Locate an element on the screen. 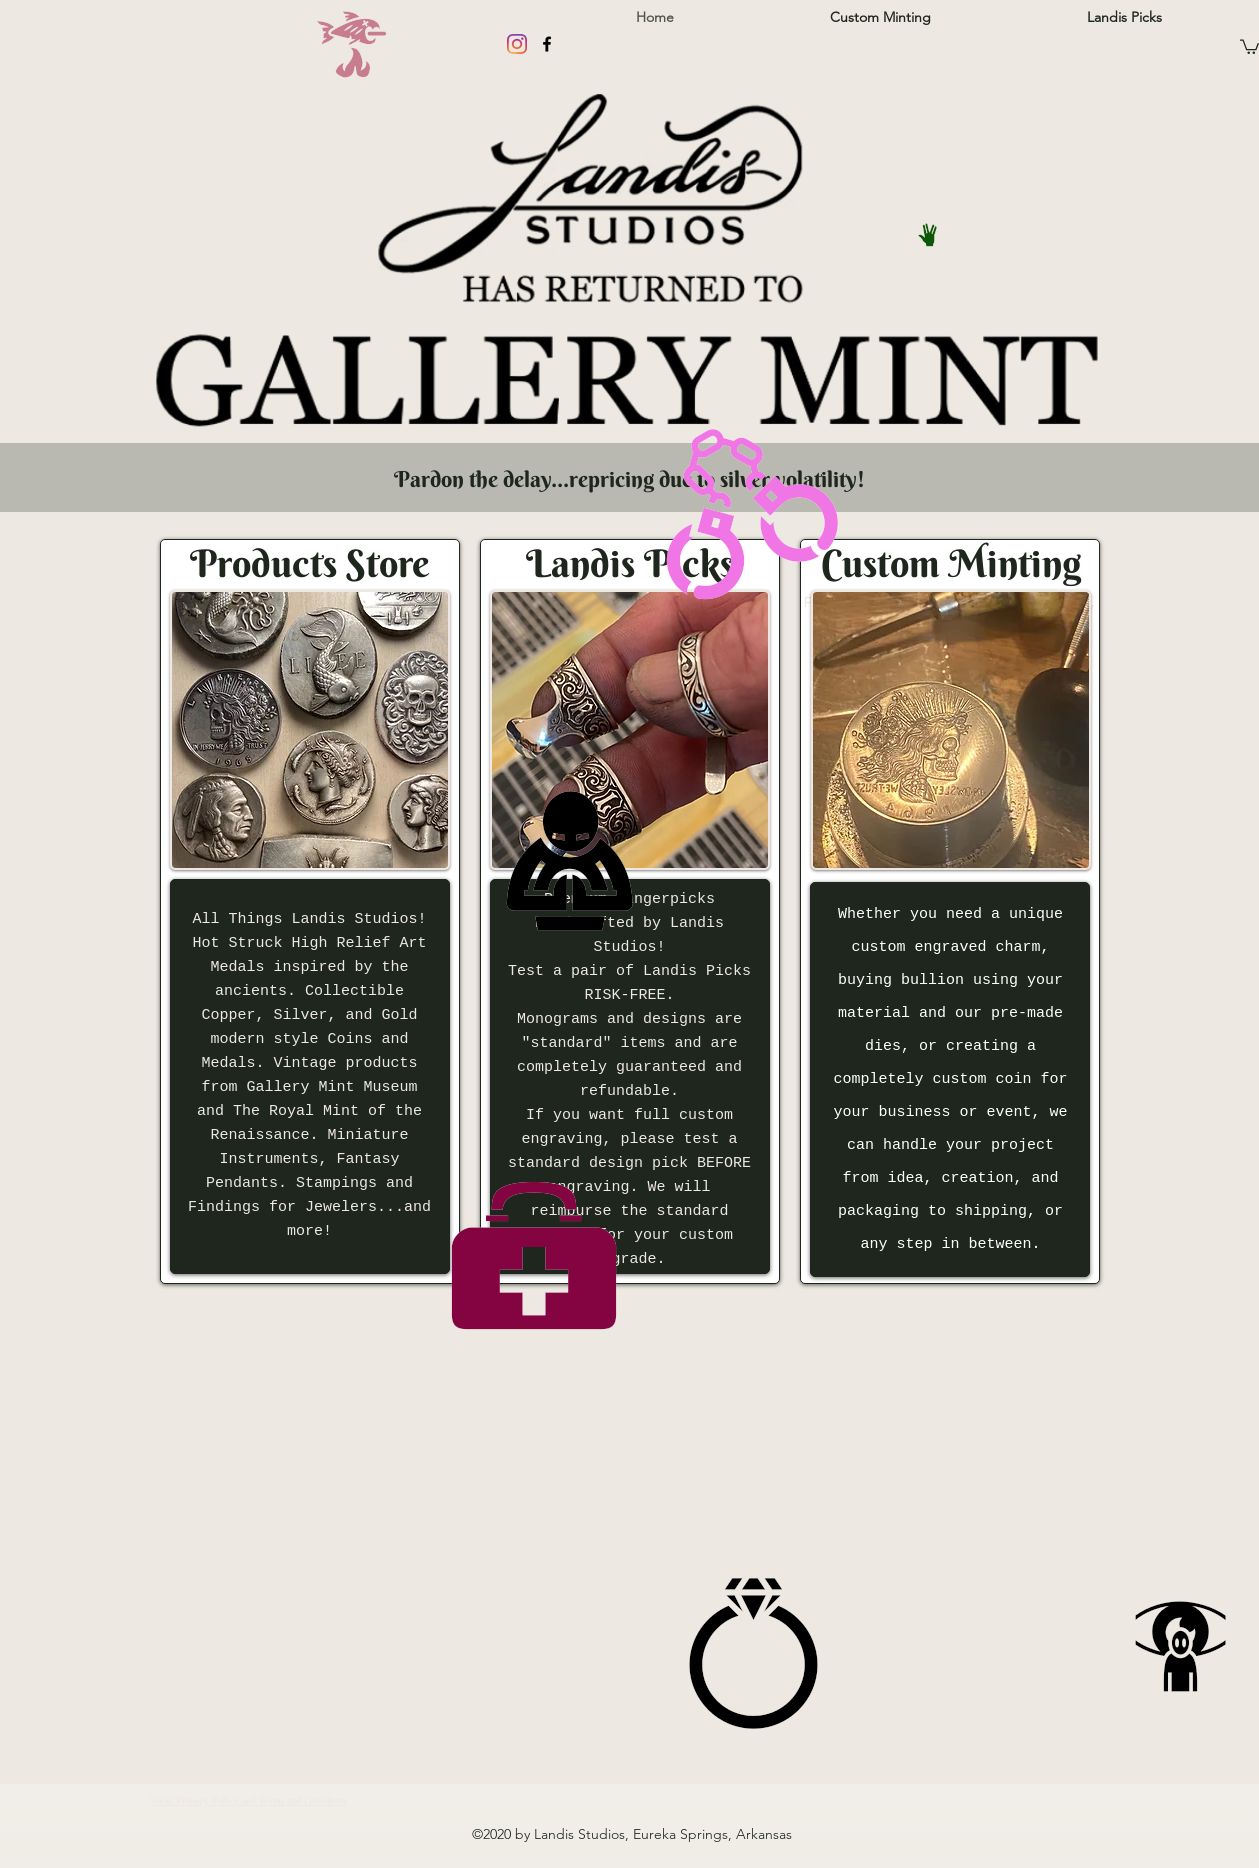 This screenshot has width=1259, height=1868. indicates restricted or locked content is located at coordinates (752, 514).